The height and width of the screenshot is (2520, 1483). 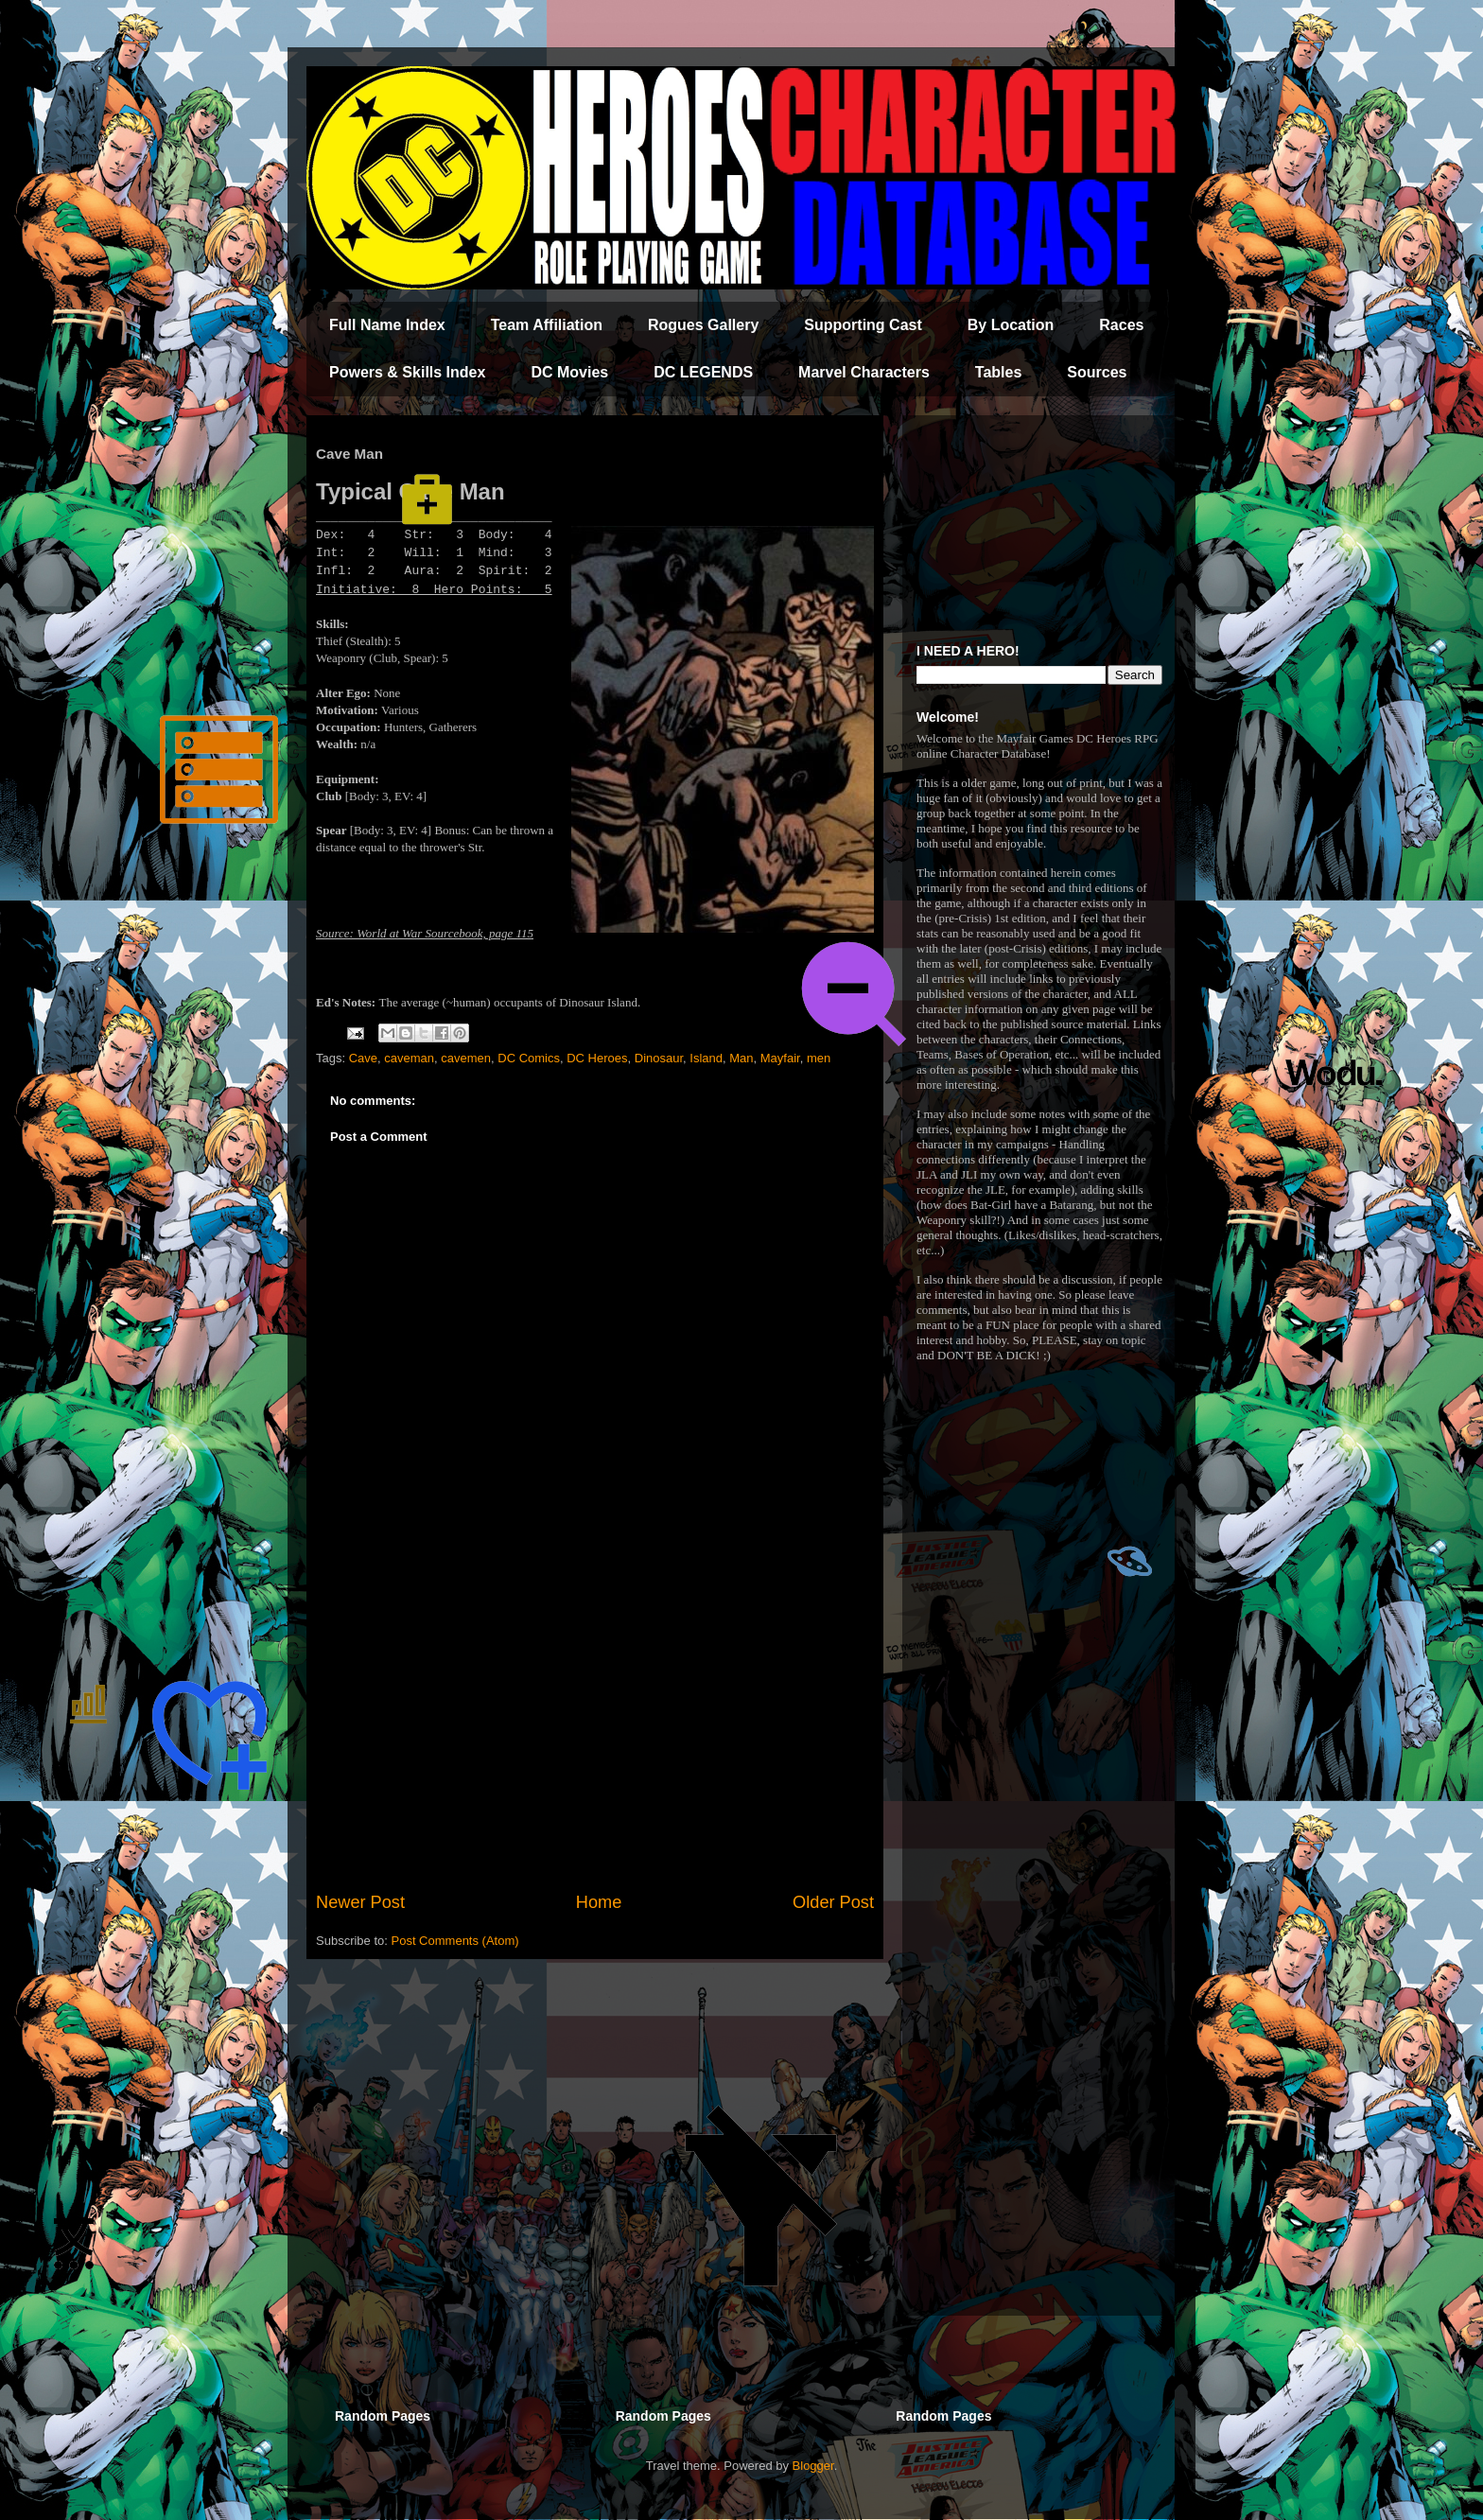 What do you see at coordinates (74, 2241) in the screenshot?
I see `add emphasis marks to chinese text` at bounding box center [74, 2241].